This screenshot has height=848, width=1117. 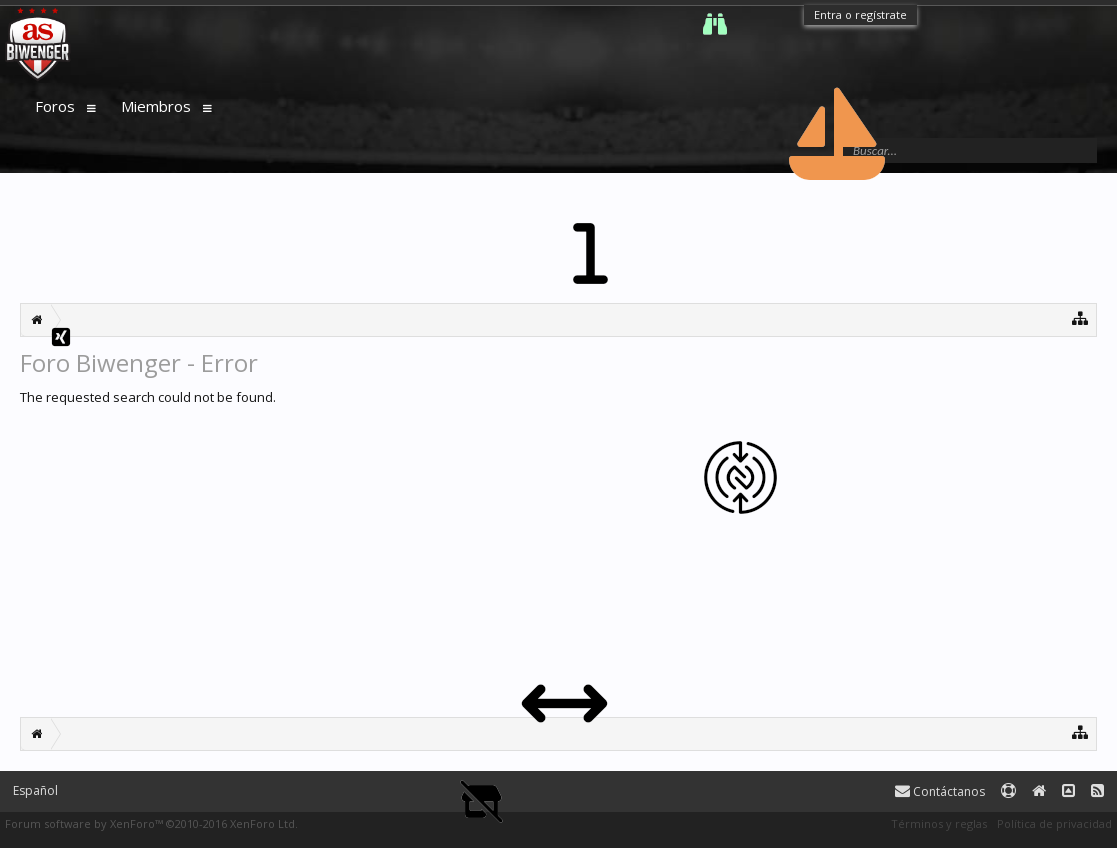 What do you see at coordinates (837, 132) in the screenshot?
I see `navigate to sailing or boating features` at bounding box center [837, 132].